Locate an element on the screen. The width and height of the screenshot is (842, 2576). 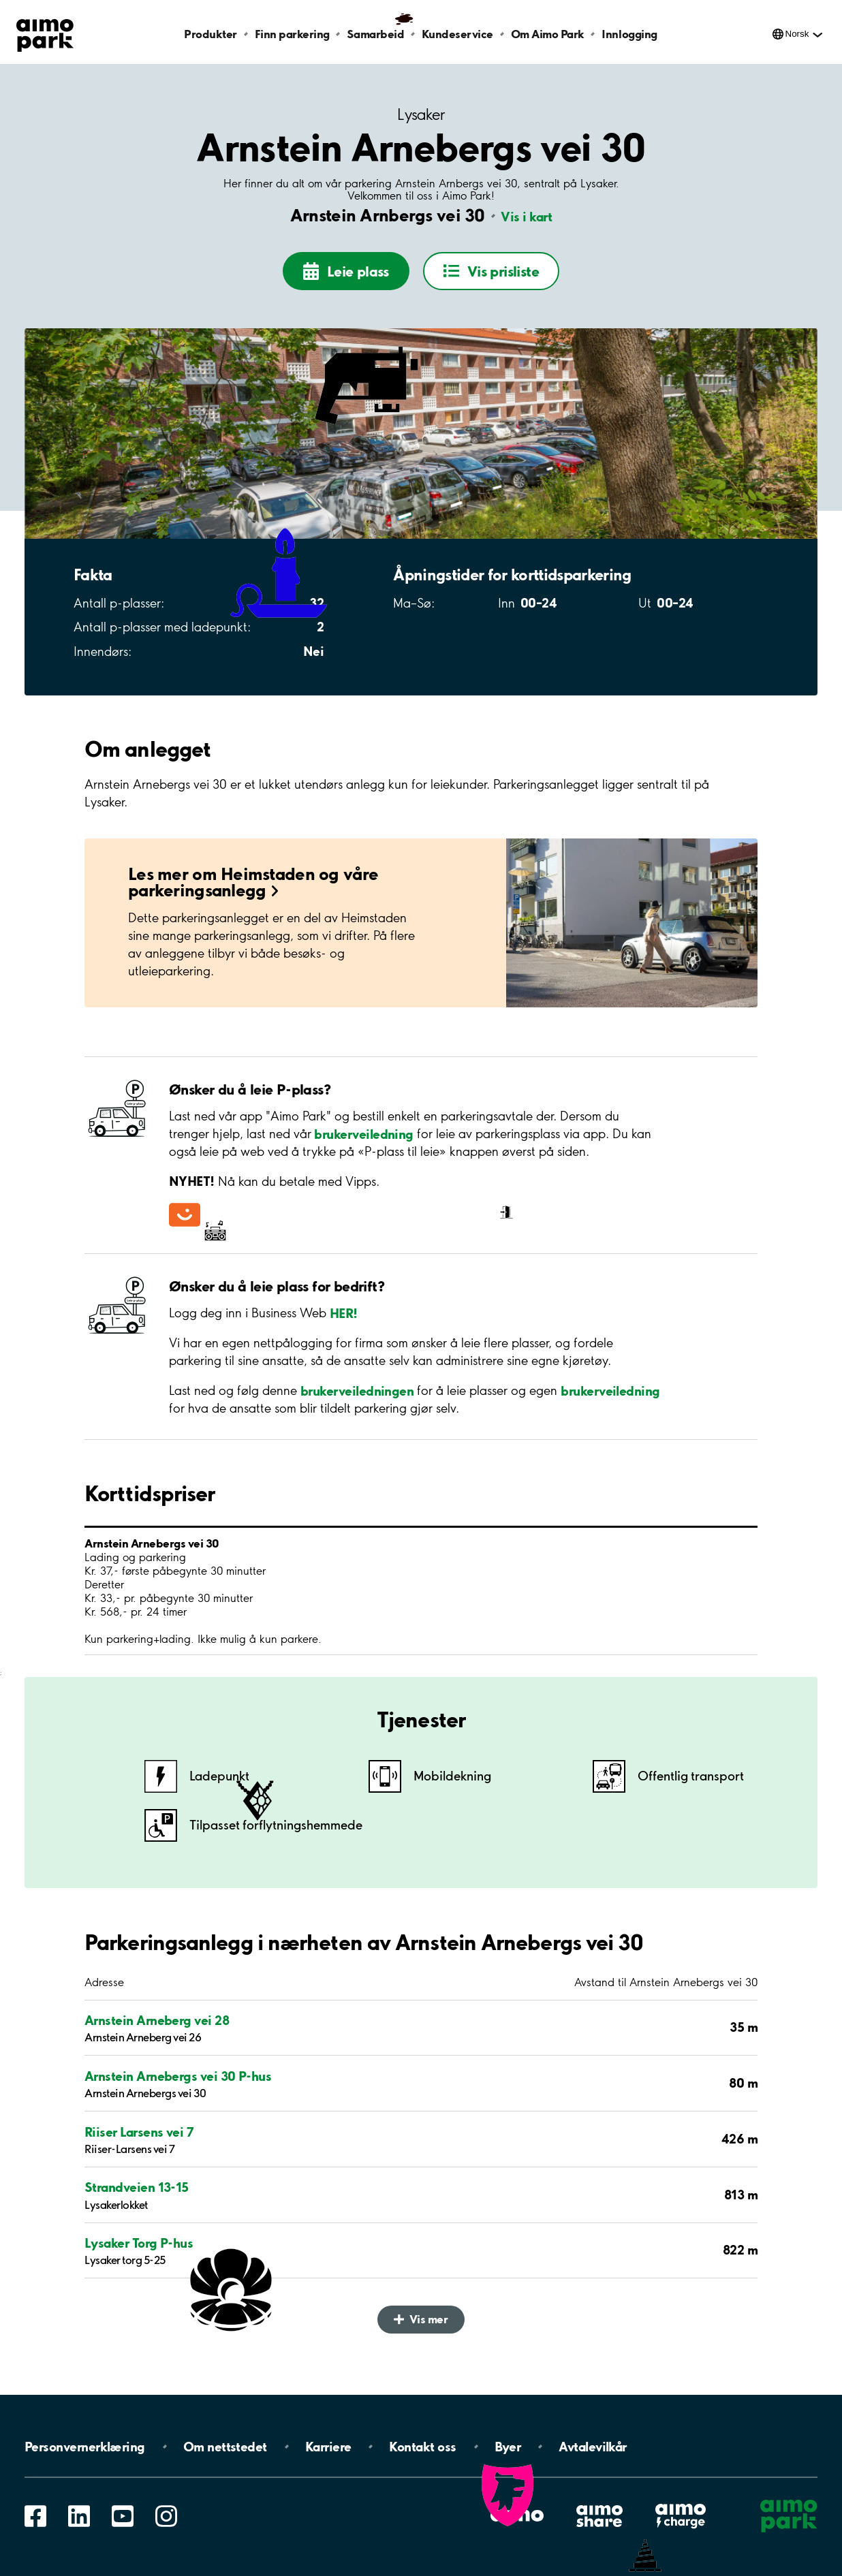
oyster shell with pearl icon is located at coordinates (231, 2290).